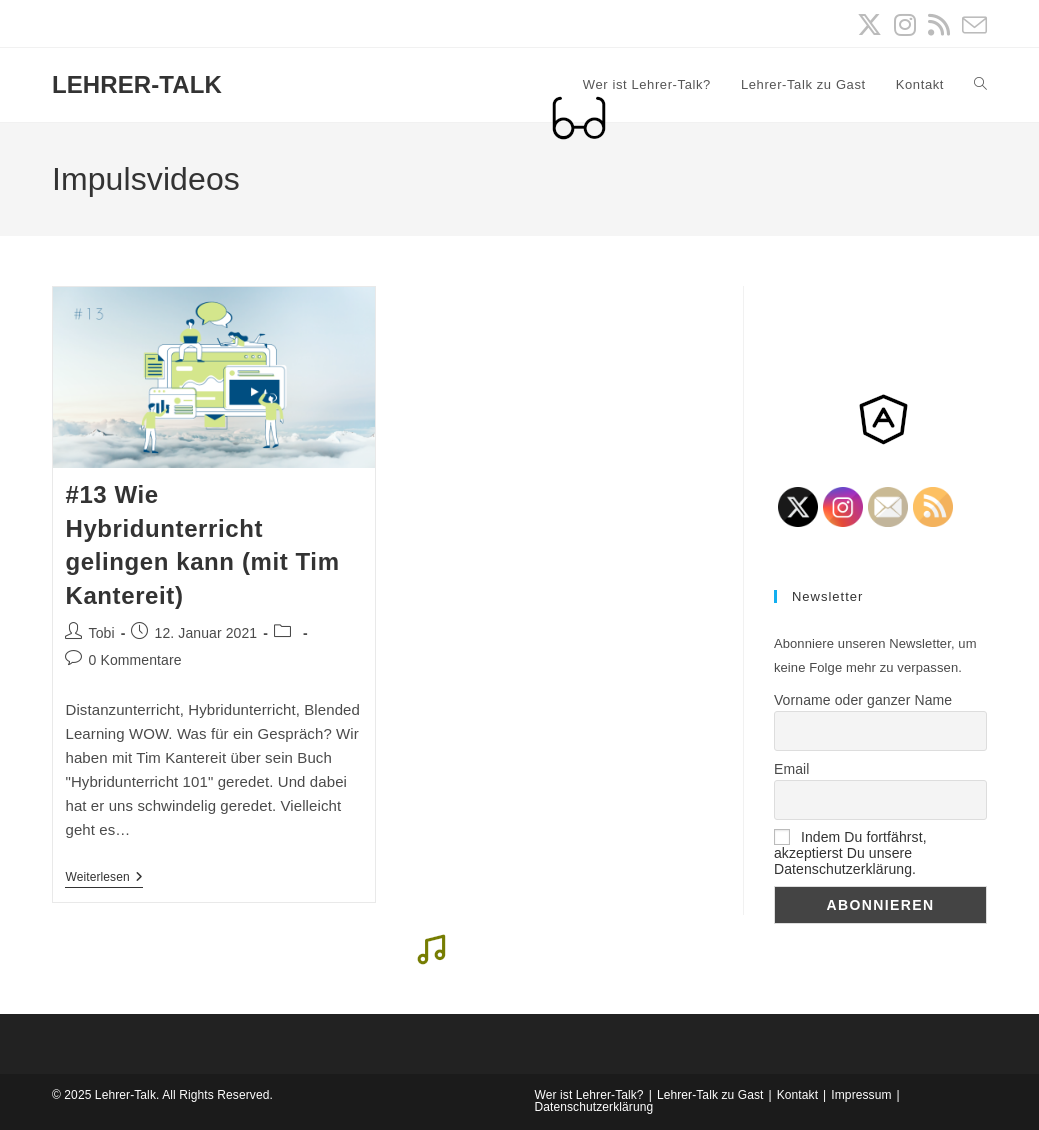 The image size is (1039, 1130). I want to click on enable reading mode or reader view, so click(579, 119).